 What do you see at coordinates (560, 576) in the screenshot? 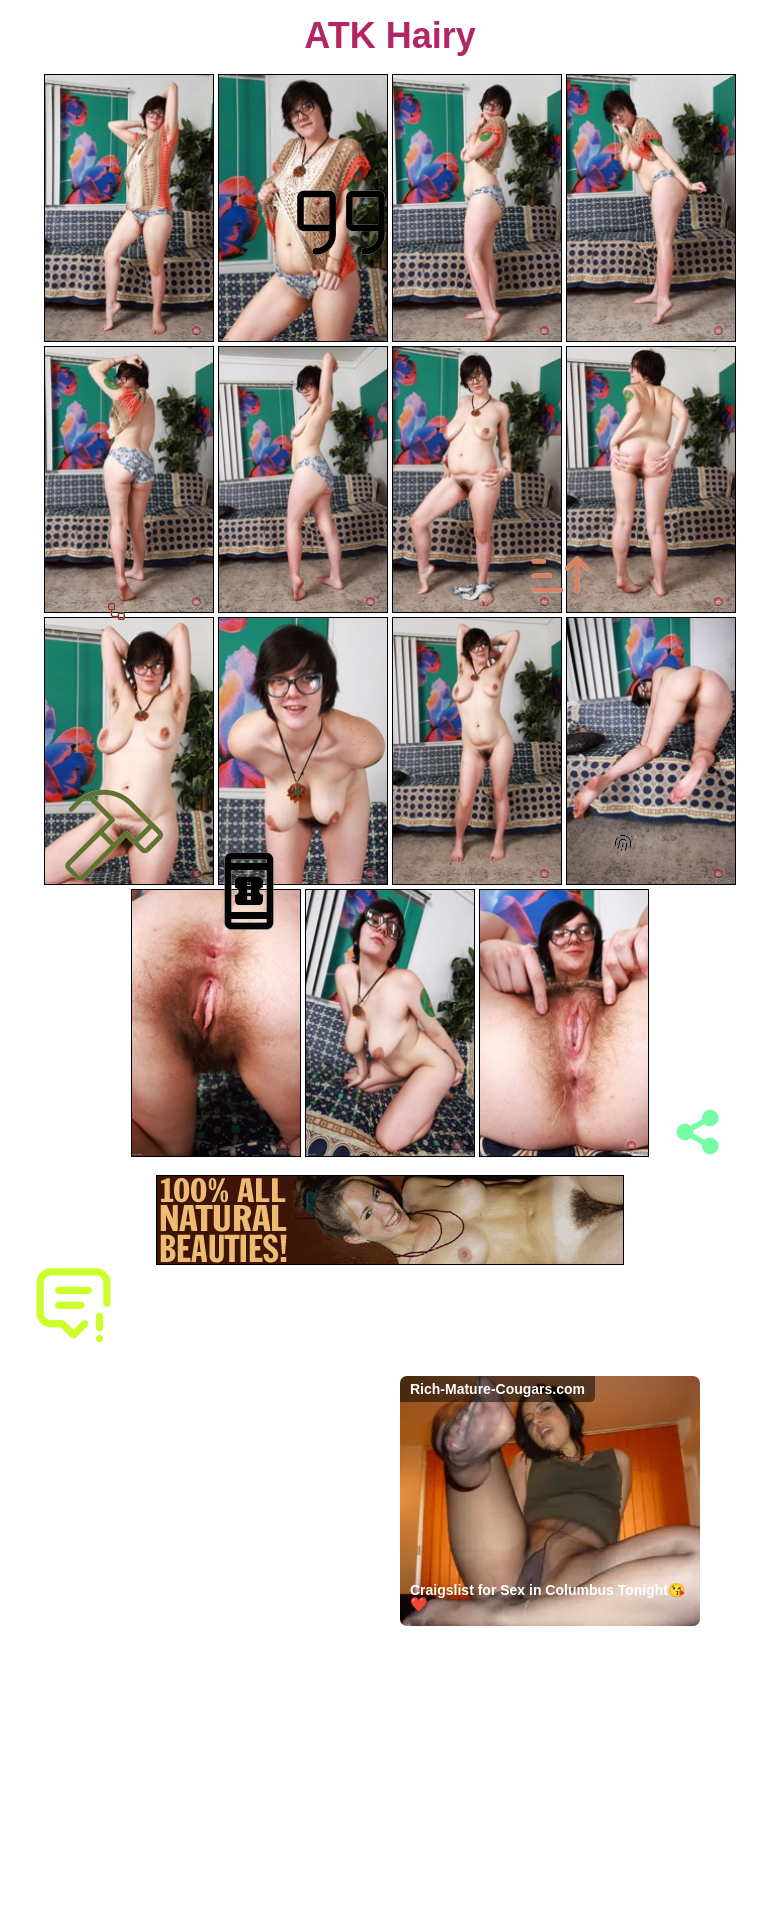
I see `sort items in ascending order` at bounding box center [560, 576].